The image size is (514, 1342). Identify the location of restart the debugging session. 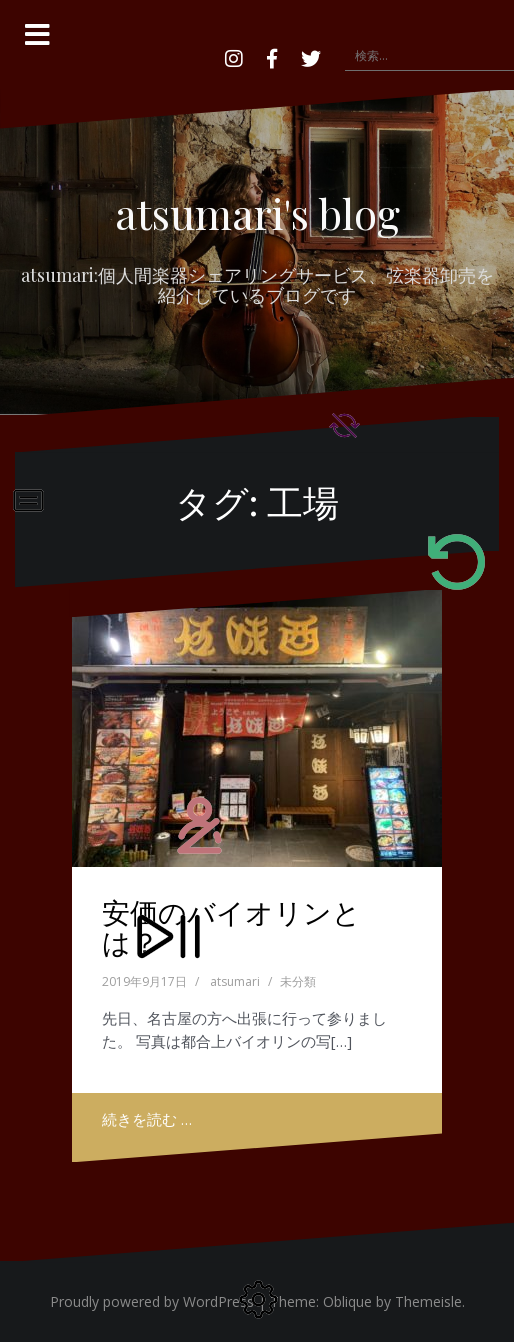
(456, 562).